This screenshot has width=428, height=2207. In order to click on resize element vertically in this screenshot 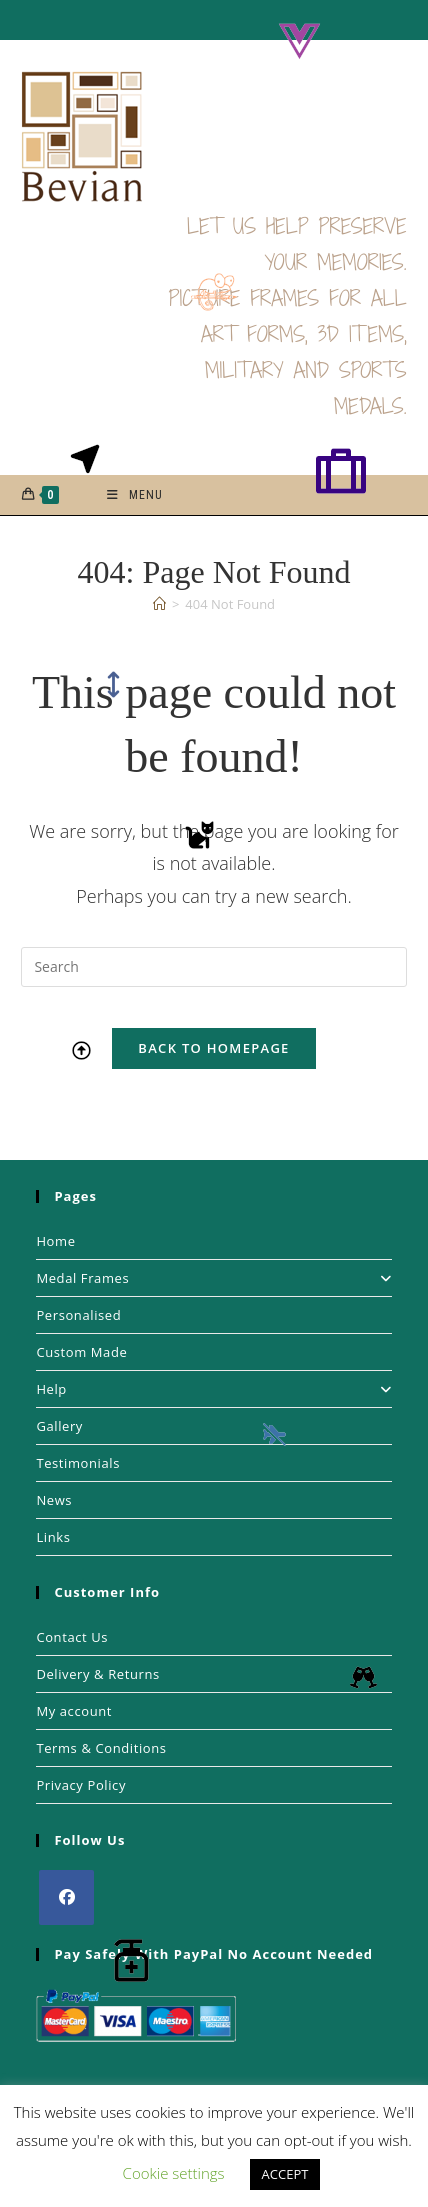, I will do `click(113, 684)`.